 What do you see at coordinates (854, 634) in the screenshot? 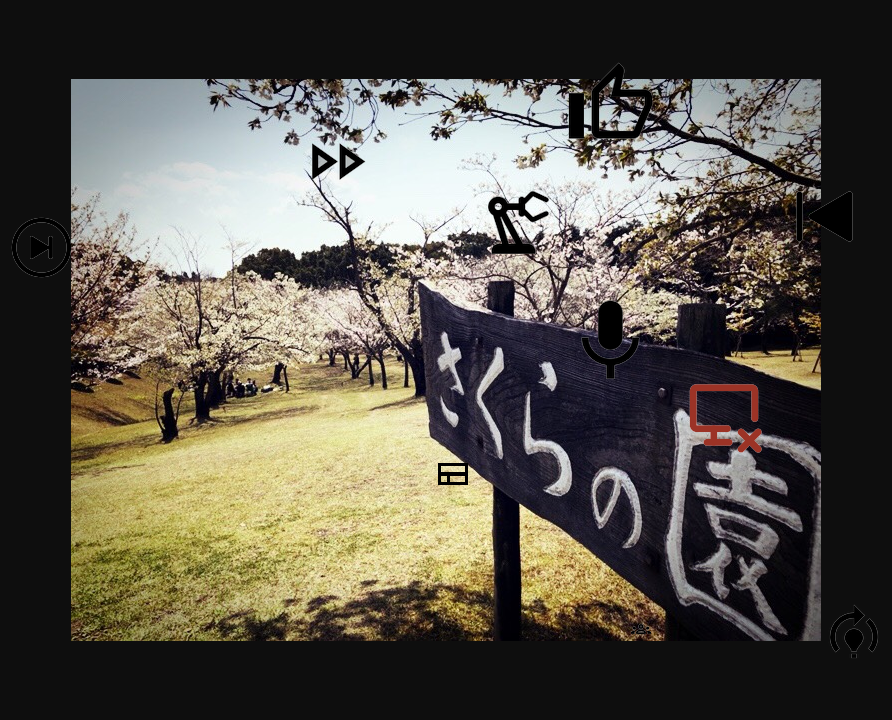
I see `indicates model training in progress` at bounding box center [854, 634].